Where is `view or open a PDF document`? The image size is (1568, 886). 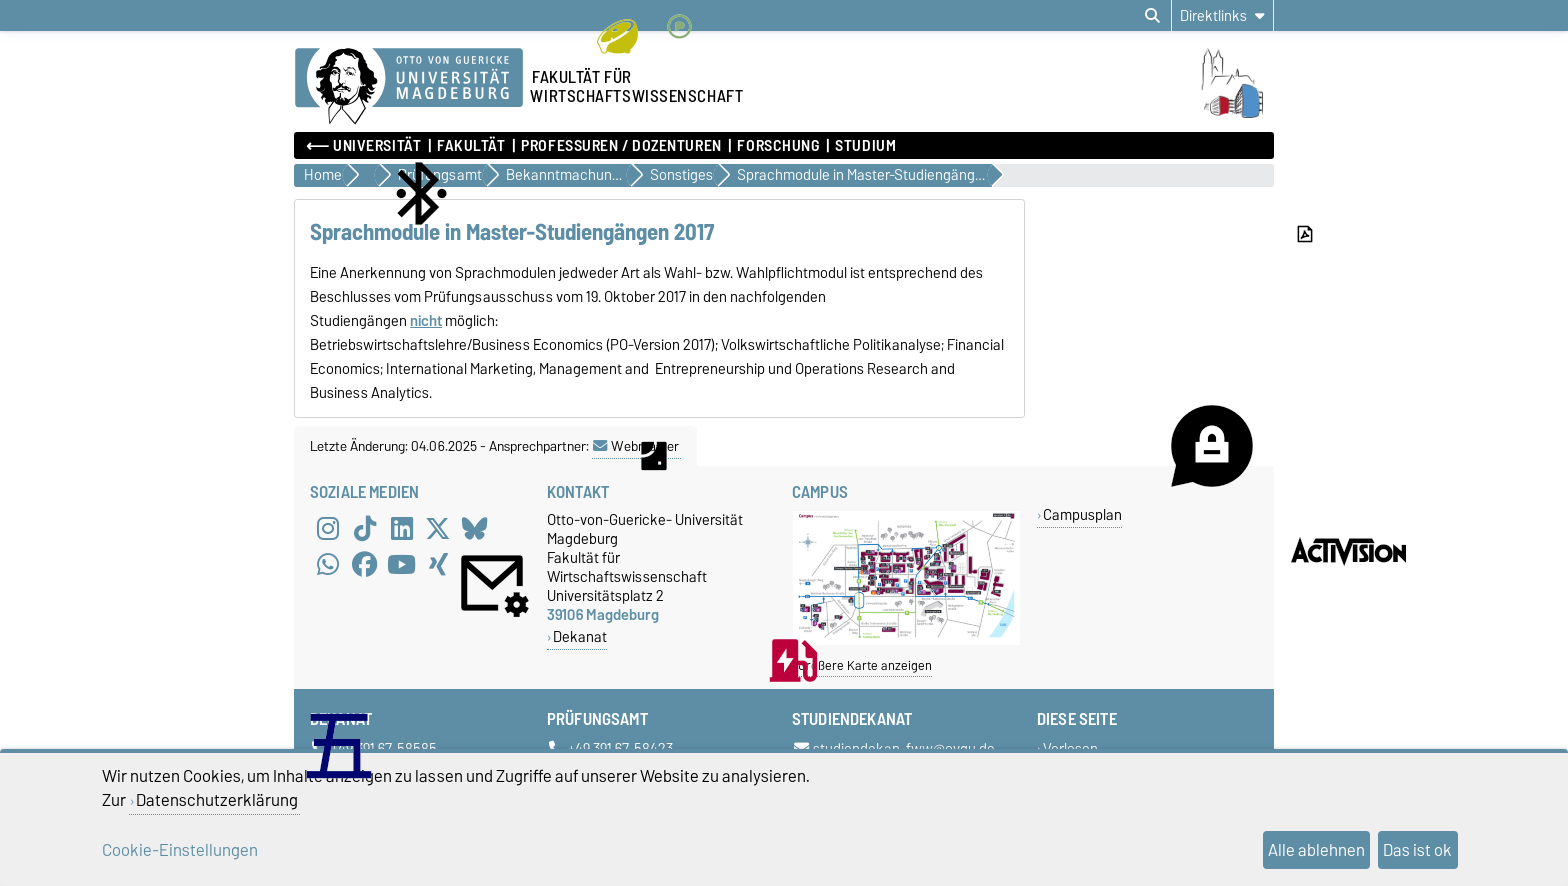 view or open a PDF document is located at coordinates (1305, 234).